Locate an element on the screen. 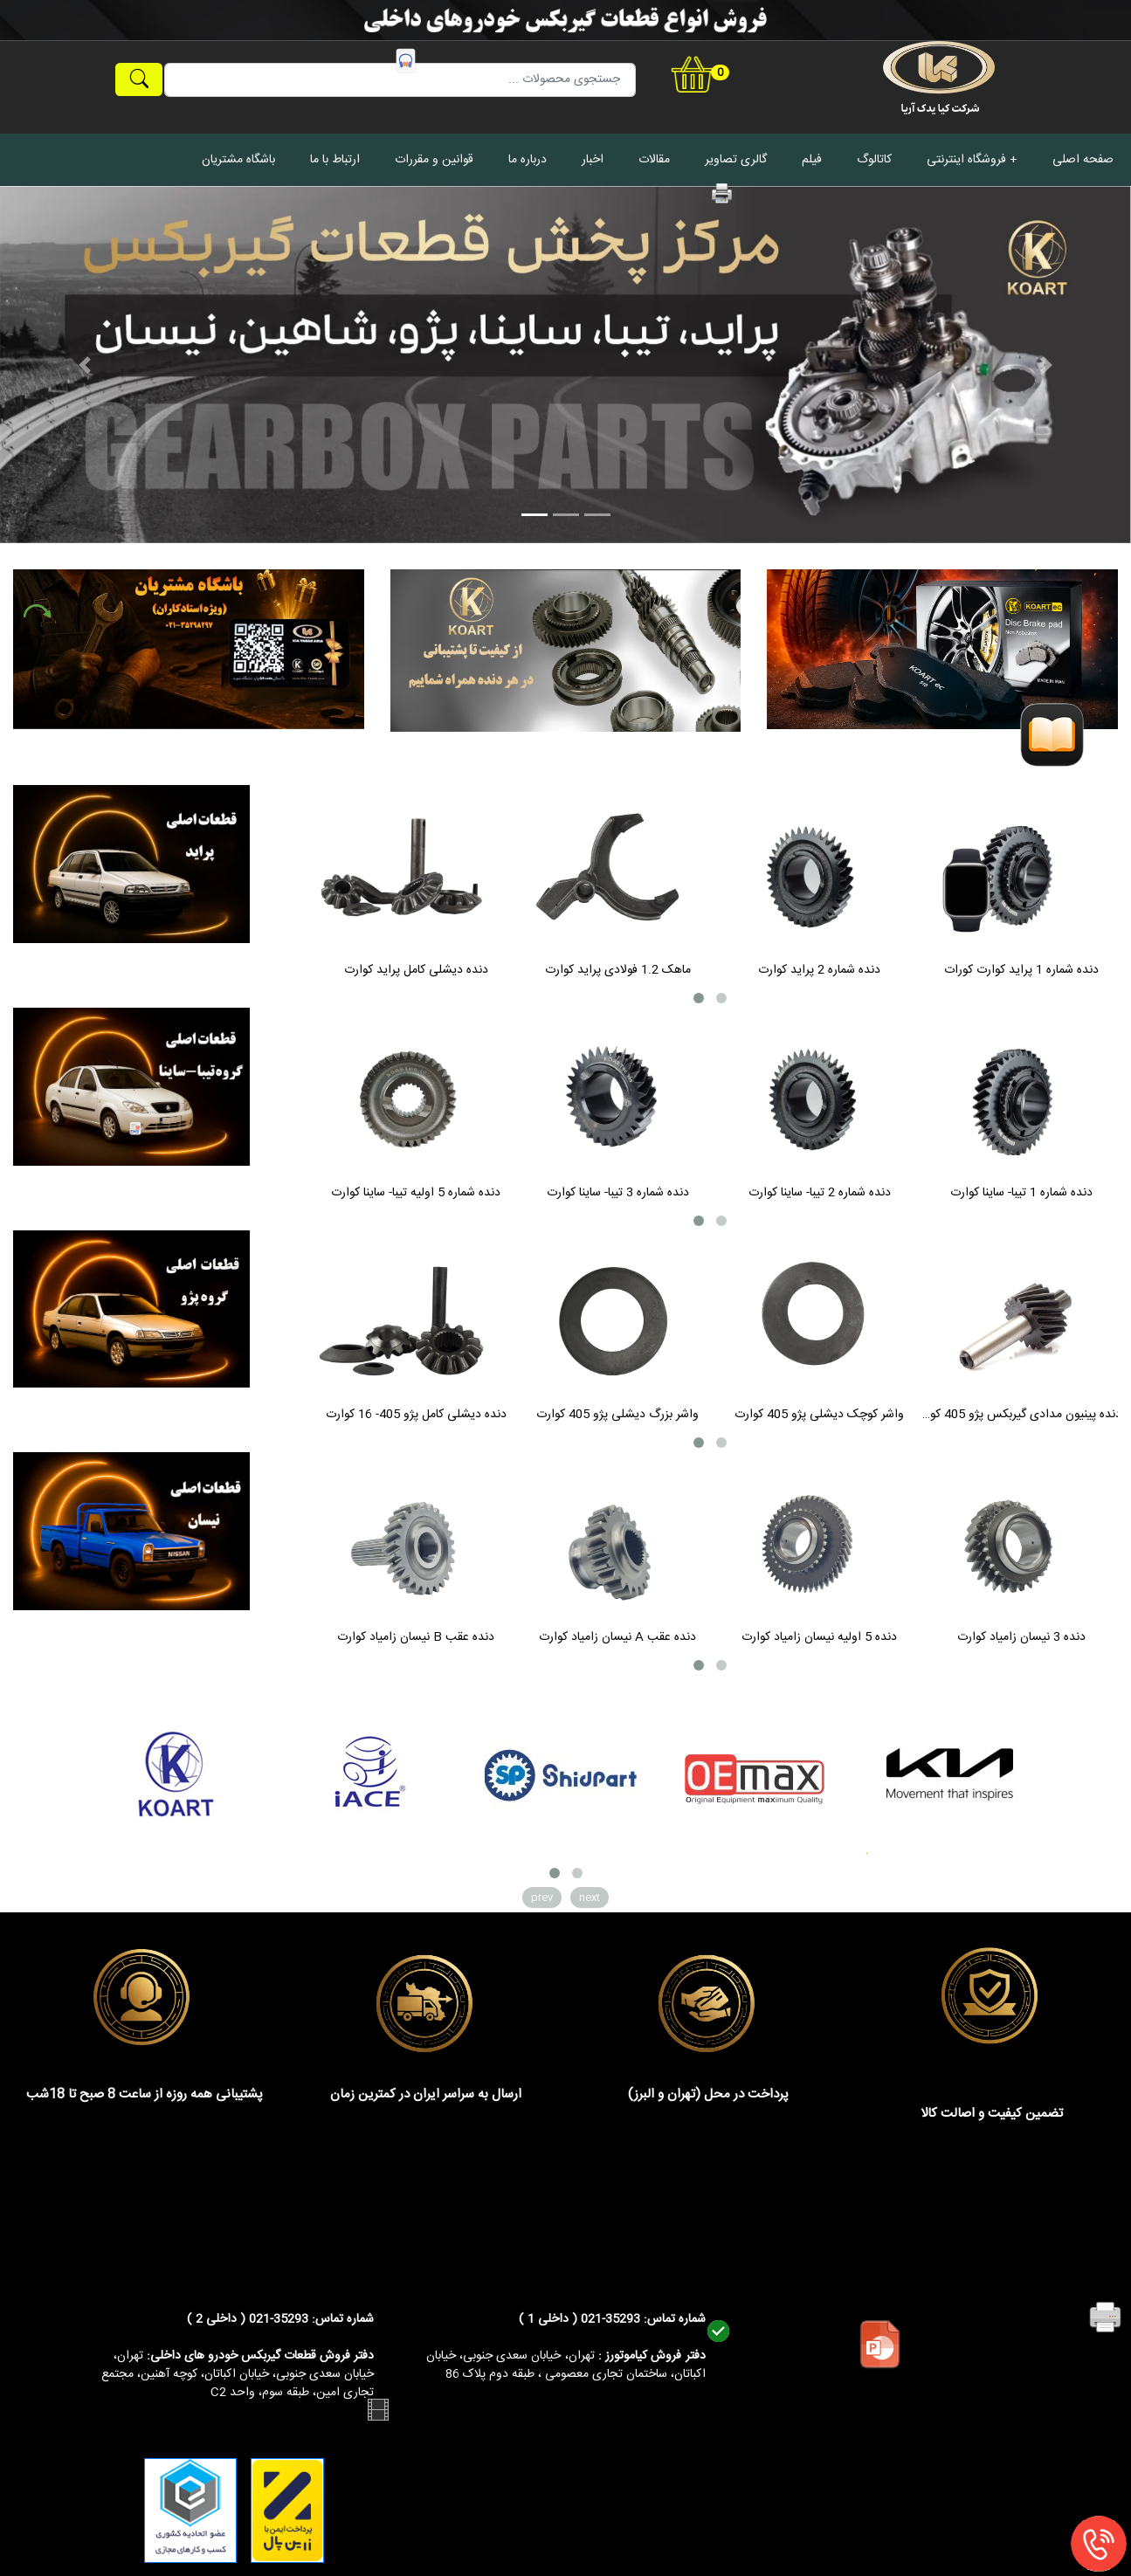 Image resolution: width=1131 pixels, height=2576 pixels. access printer settings and preferences is located at coordinates (721, 193).